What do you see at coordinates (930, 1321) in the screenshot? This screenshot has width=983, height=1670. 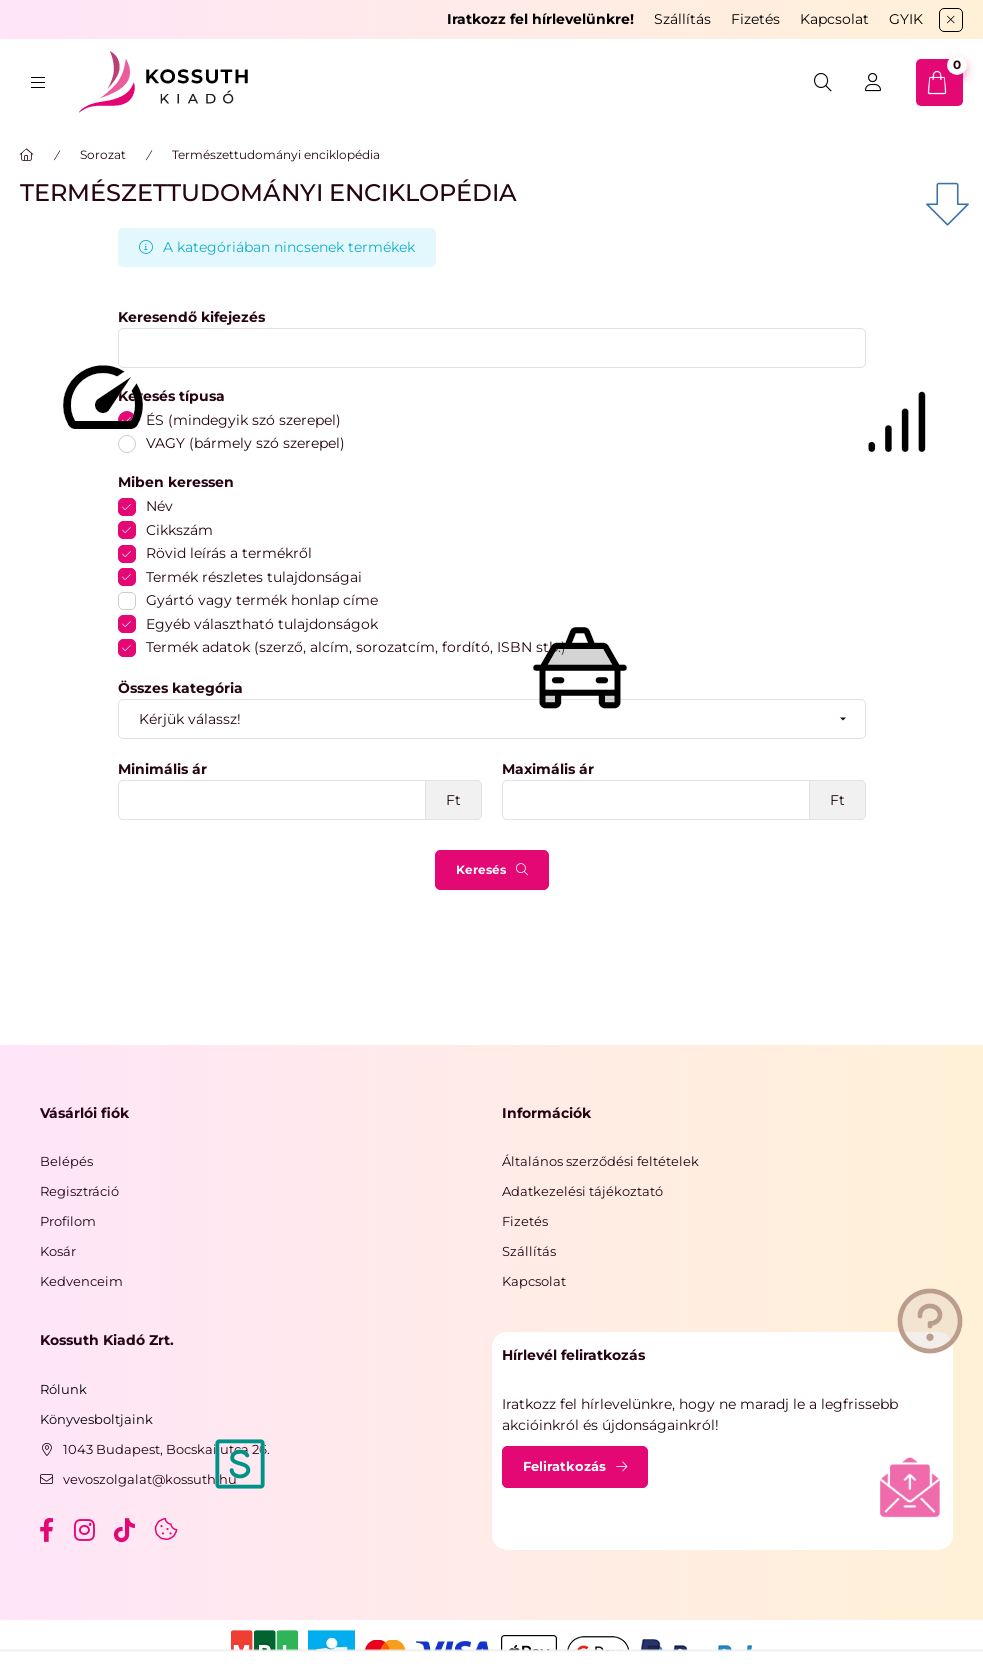 I see `access help or support information` at bounding box center [930, 1321].